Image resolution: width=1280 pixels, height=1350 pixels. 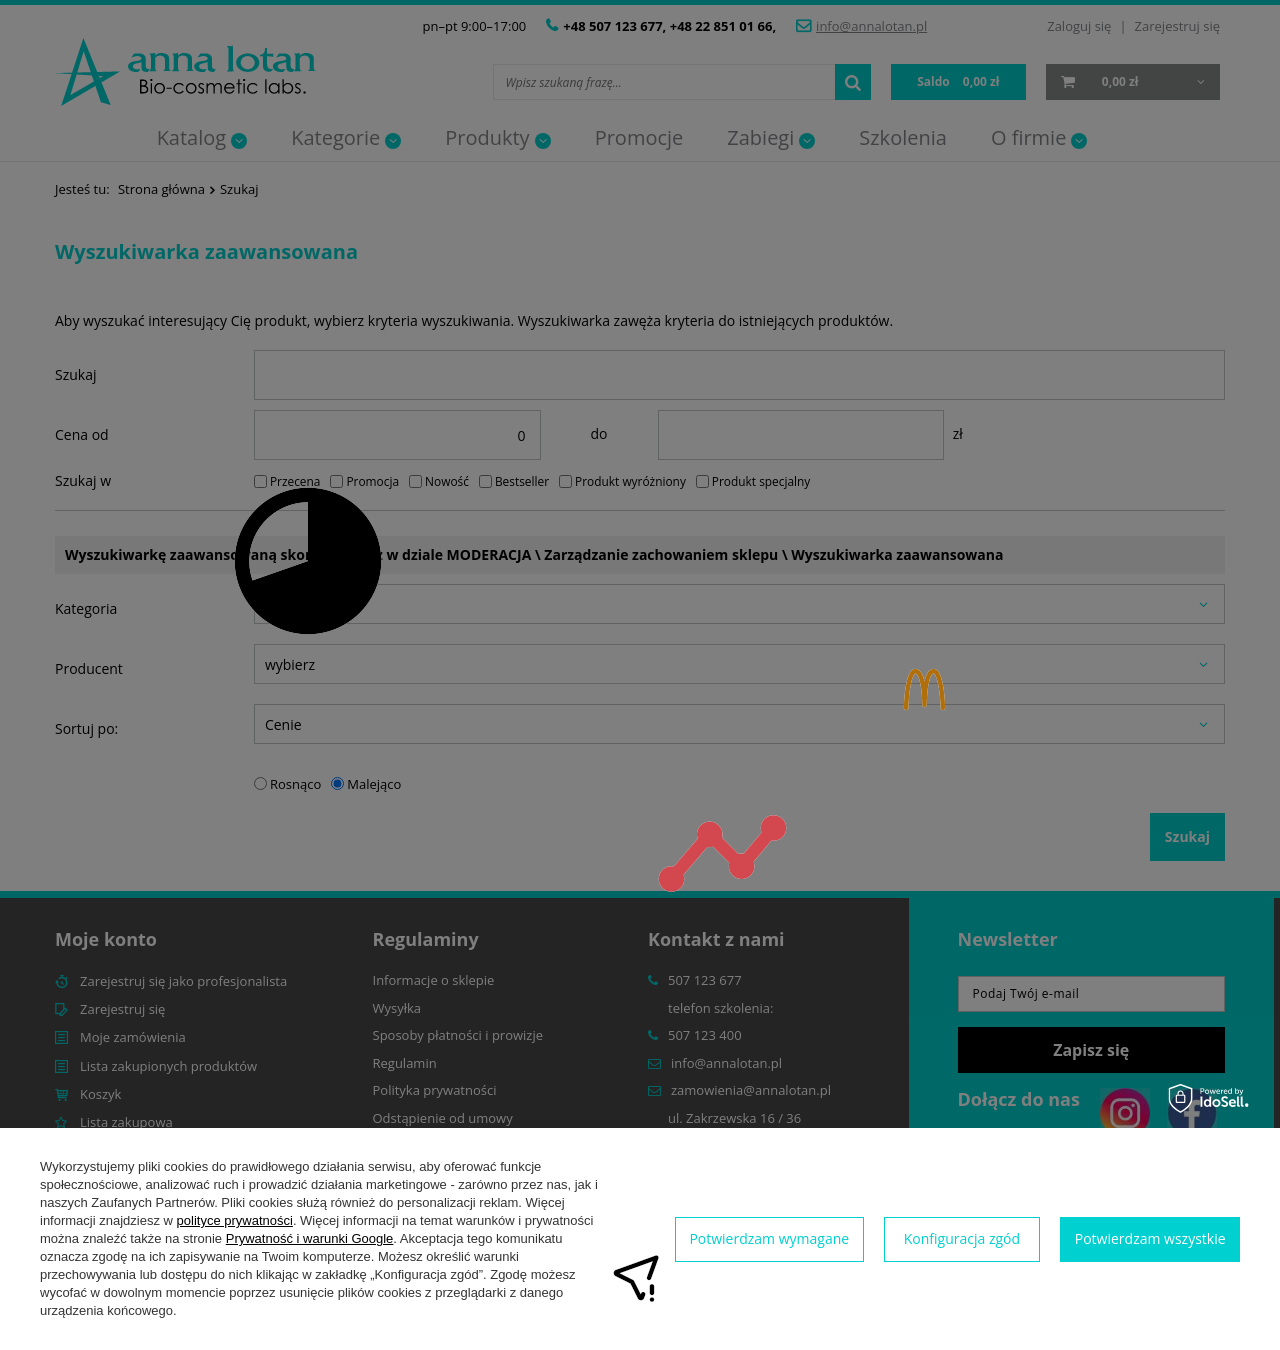 I want to click on open the McDonald's app or website, so click(x=924, y=689).